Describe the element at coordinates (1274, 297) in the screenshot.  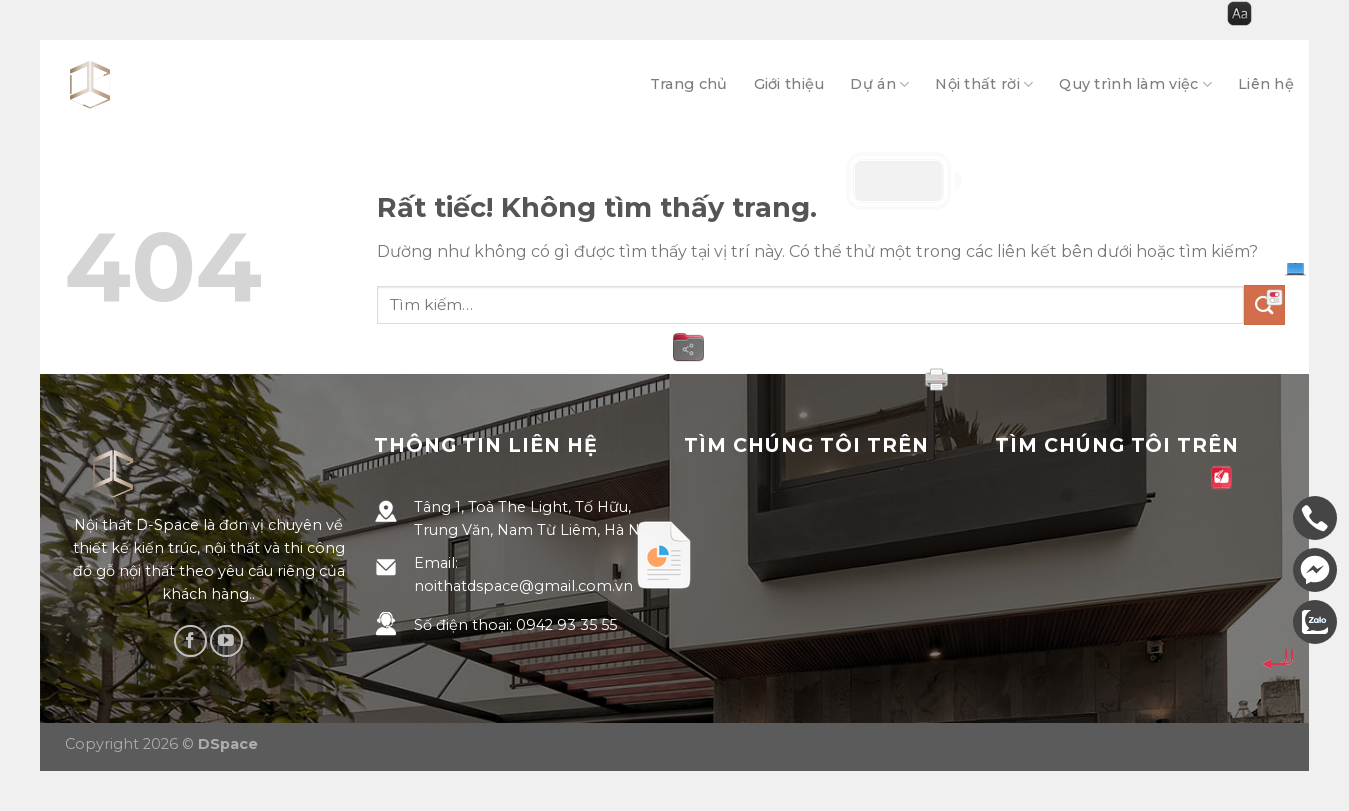
I see `open desktop preferences or settings` at that location.